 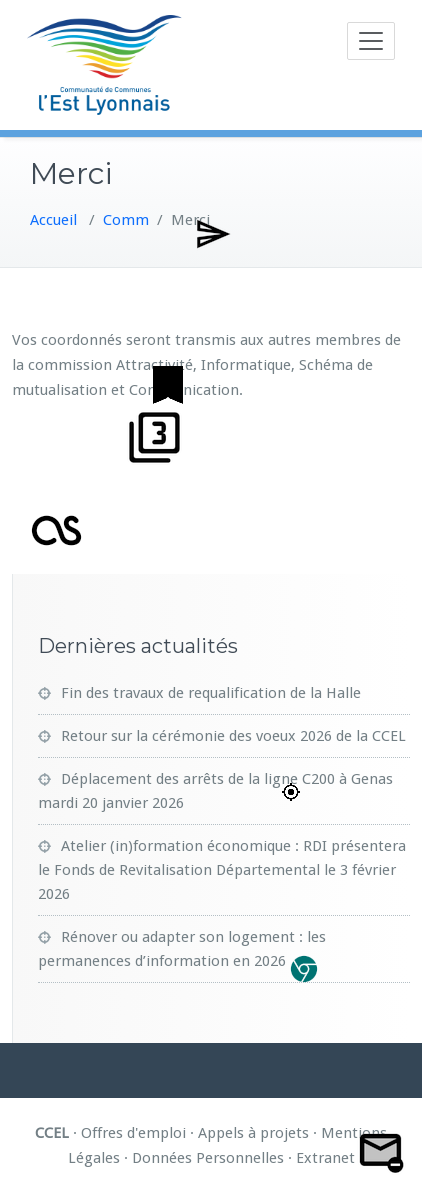 What do you see at coordinates (168, 385) in the screenshot?
I see `bookmark this item` at bounding box center [168, 385].